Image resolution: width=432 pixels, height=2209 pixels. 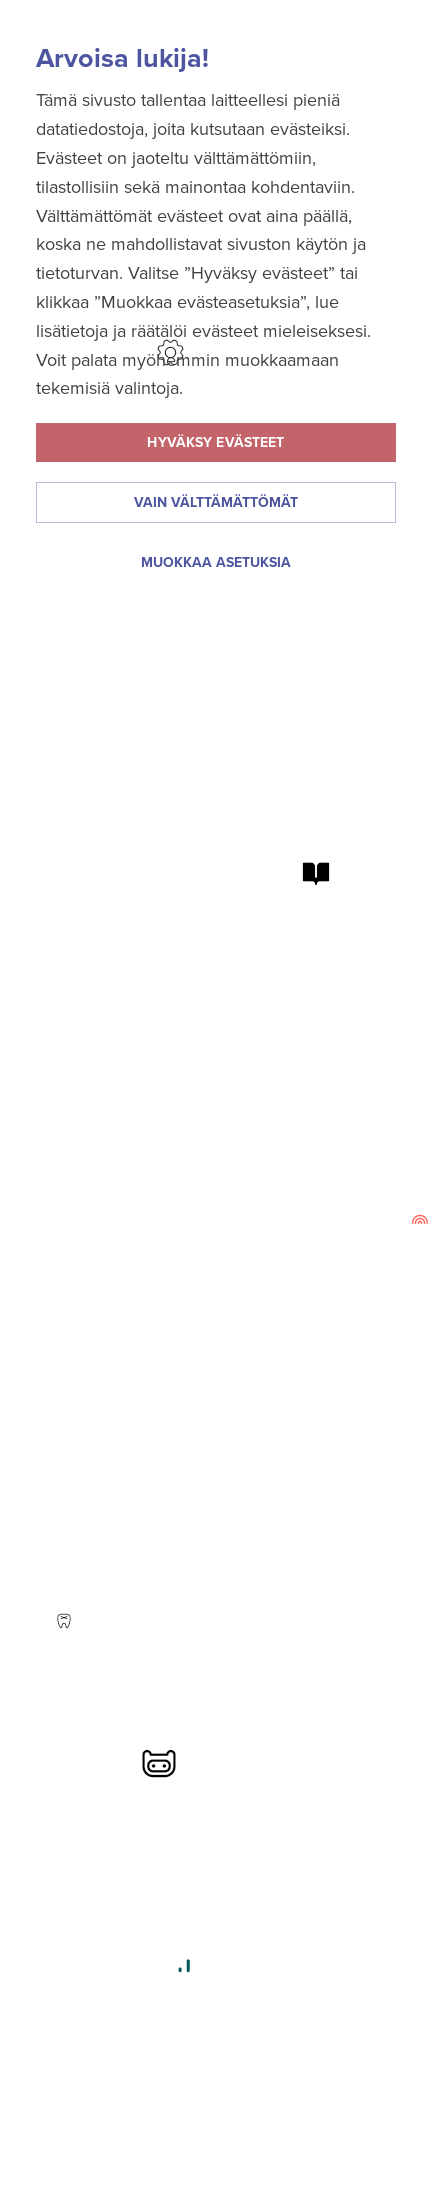 What do you see at coordinates (159, 1763) in the screenshot?
I see `finn the human character icon from adventure time` at bounding box center [159, 1763].